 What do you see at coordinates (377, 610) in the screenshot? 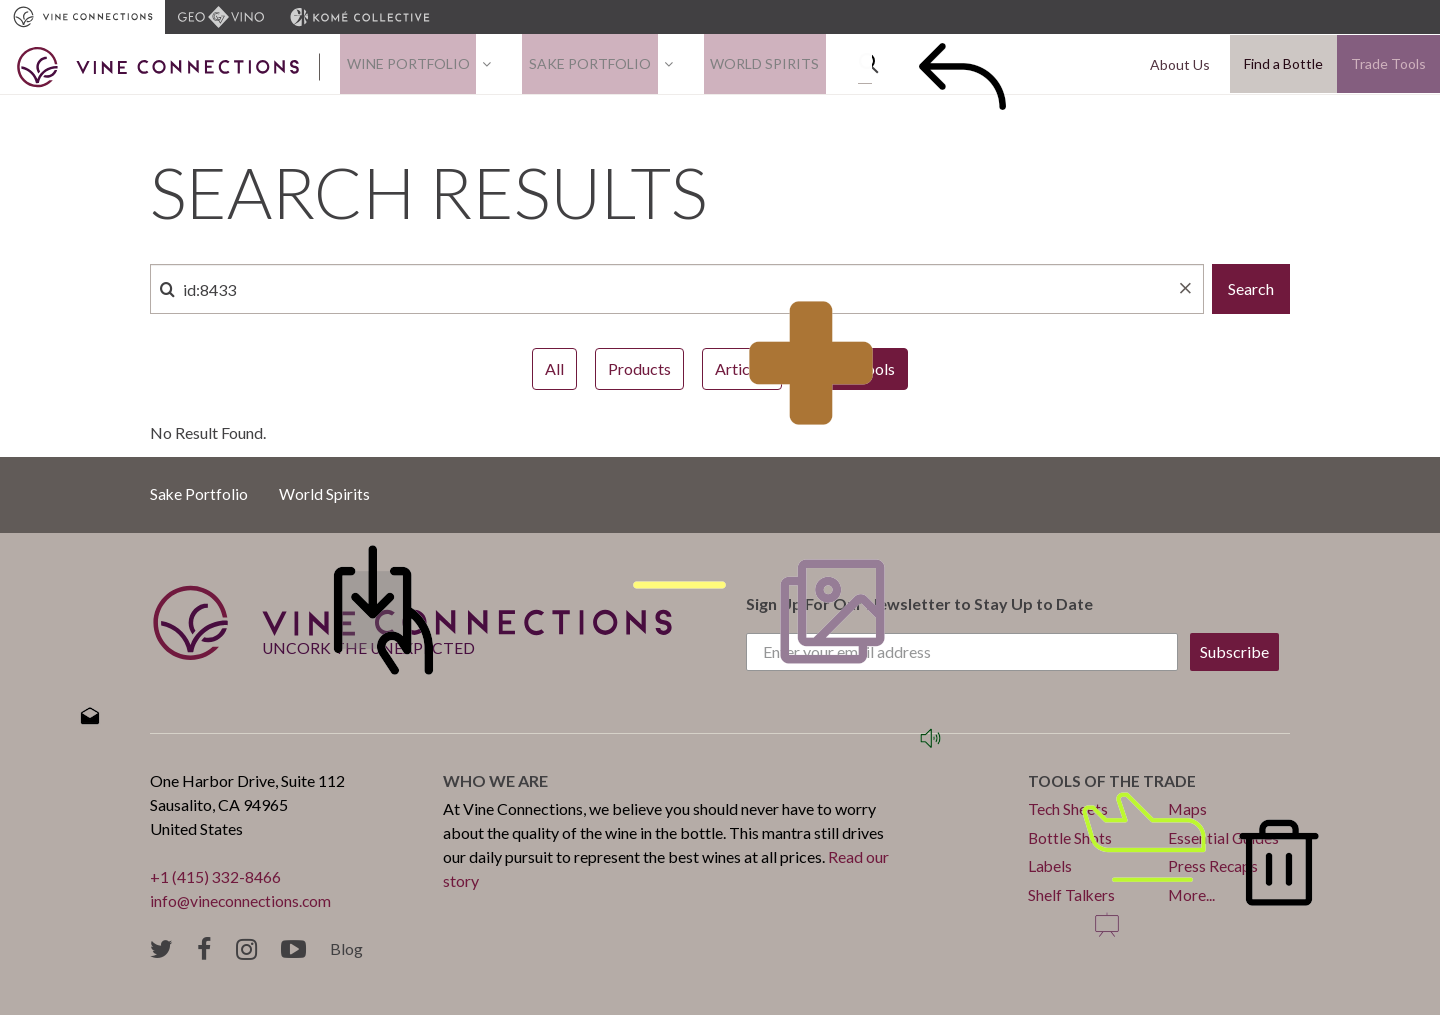
I see `withdraw cash or funds` at bounding box center [377, 610].